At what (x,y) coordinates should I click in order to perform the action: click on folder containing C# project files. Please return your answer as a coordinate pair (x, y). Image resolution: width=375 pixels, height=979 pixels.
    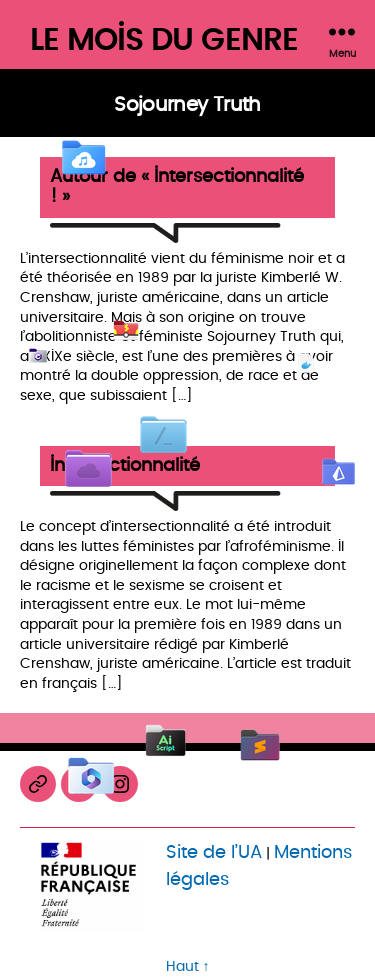
    Looking at the image, I should click on (38, 356).